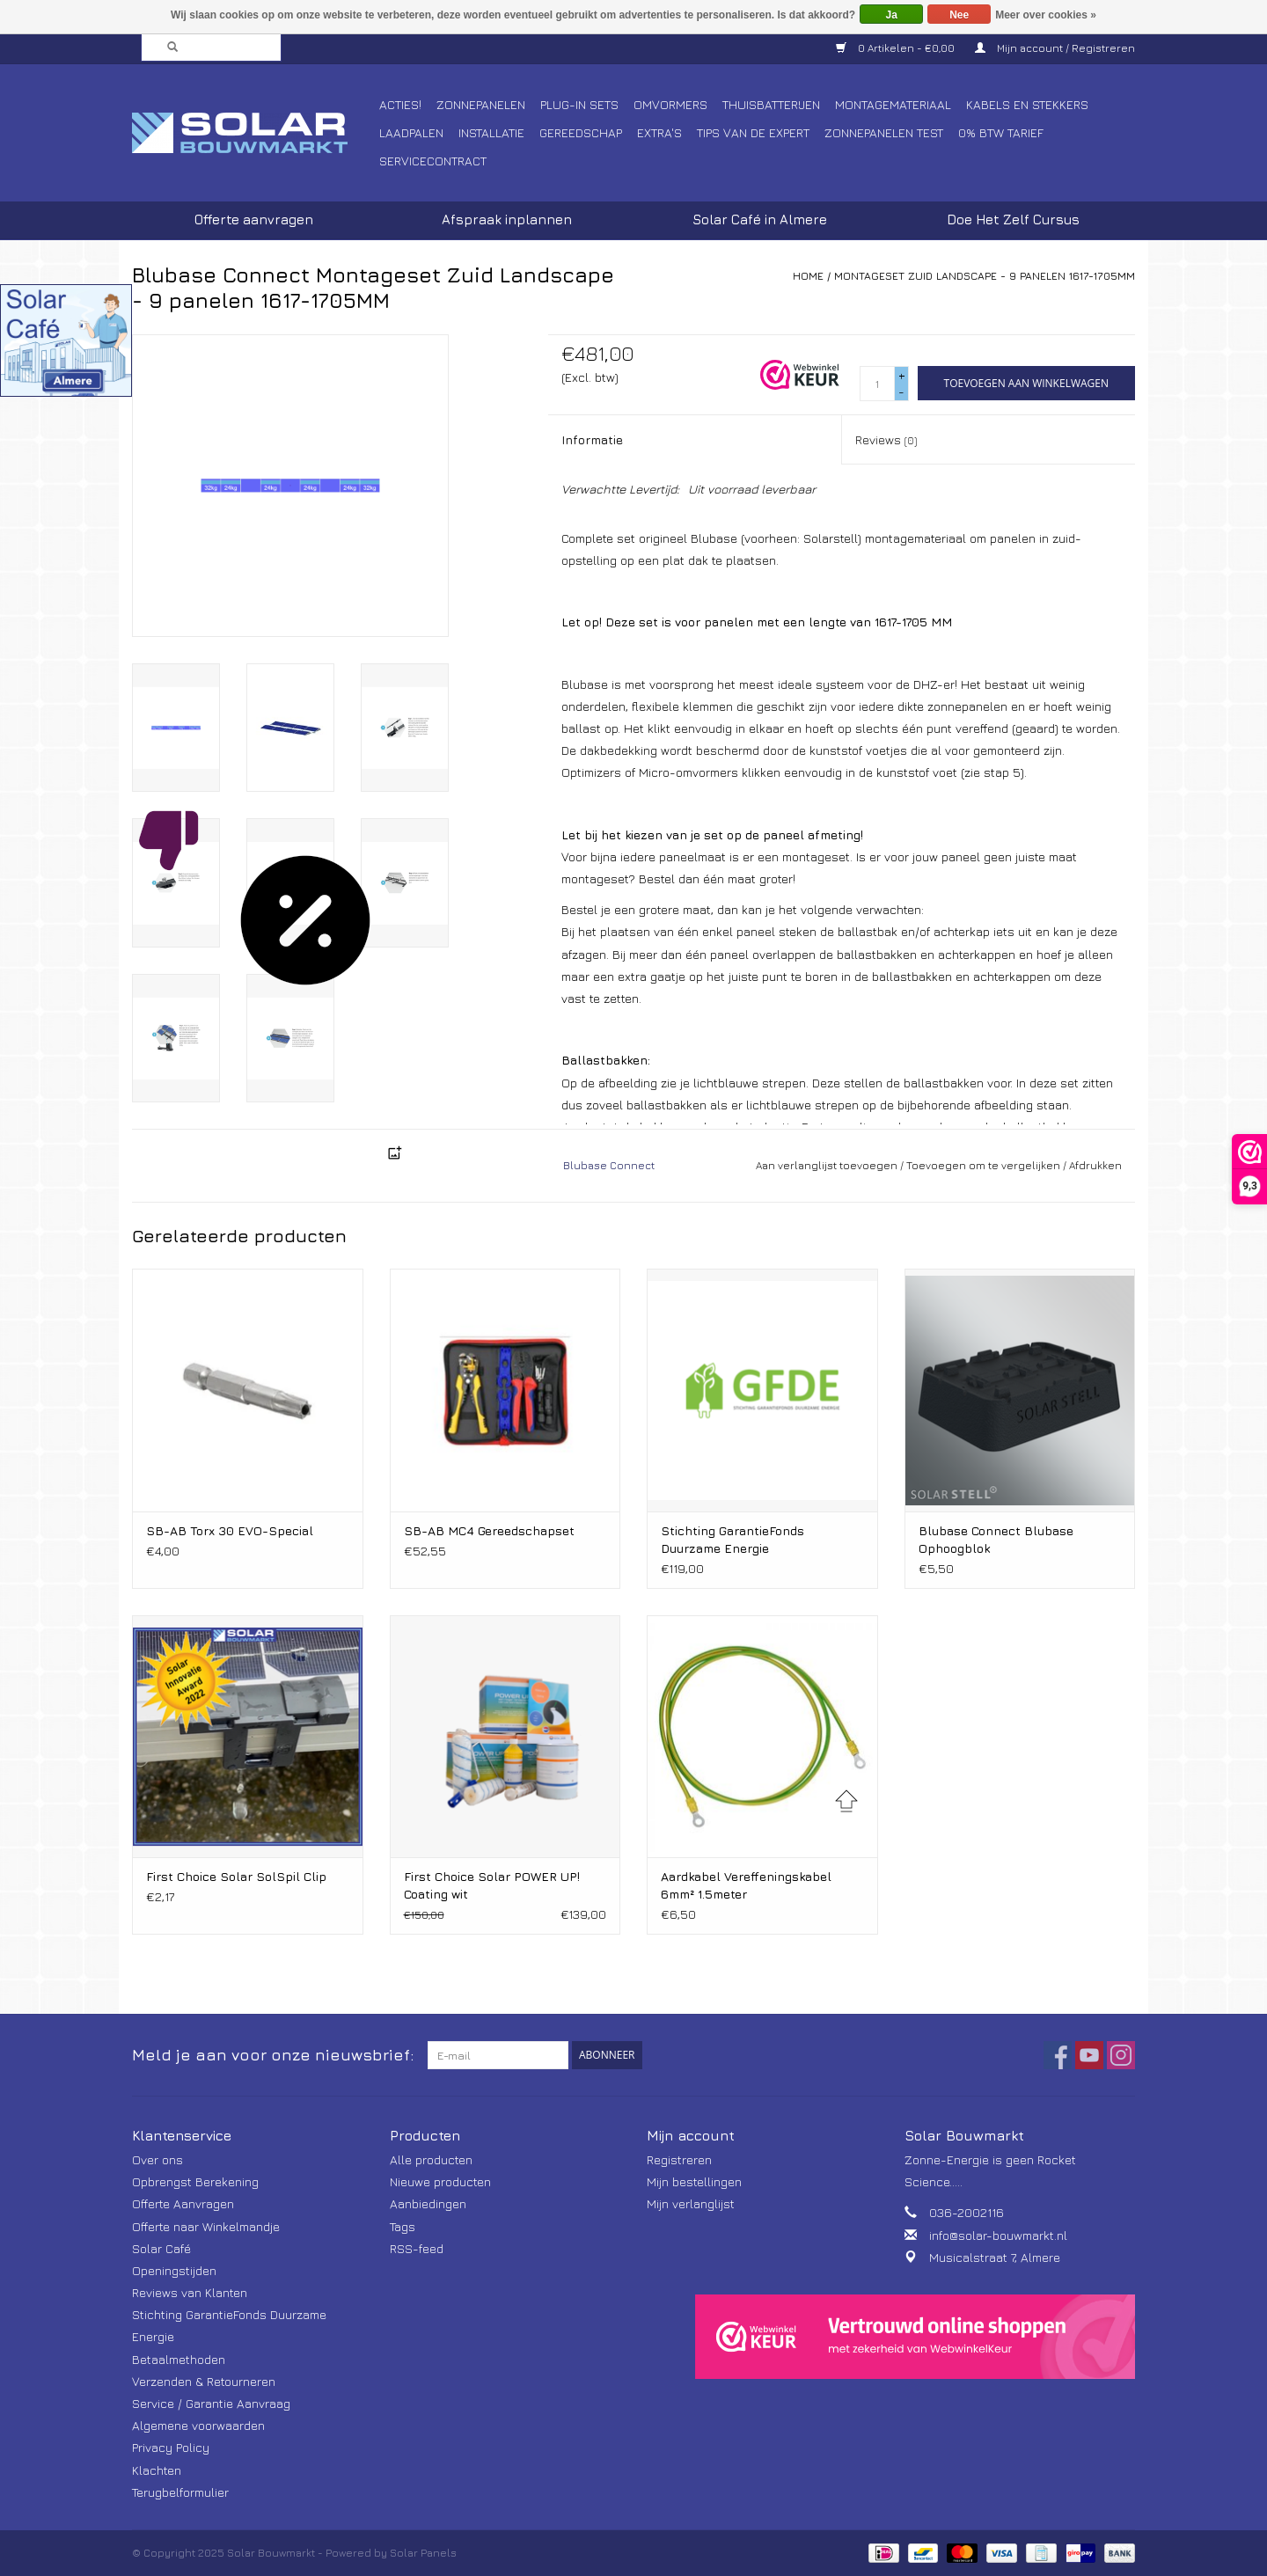 This screenshot has height=2576, width=1267. Describe the element at coordinates (394, 1153) in the screenshot. I see `add a new photo to the gallery` at that location.